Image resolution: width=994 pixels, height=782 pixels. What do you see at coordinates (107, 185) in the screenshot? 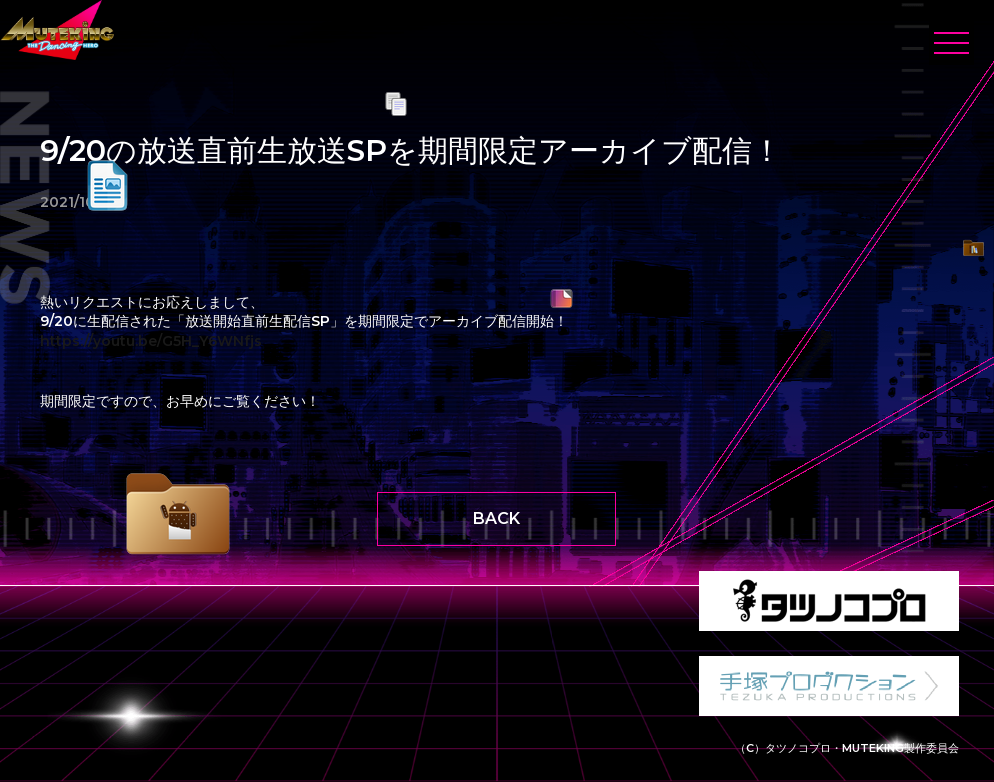
I see `open a libreoffice writer document` at bounding box center [107, 185].